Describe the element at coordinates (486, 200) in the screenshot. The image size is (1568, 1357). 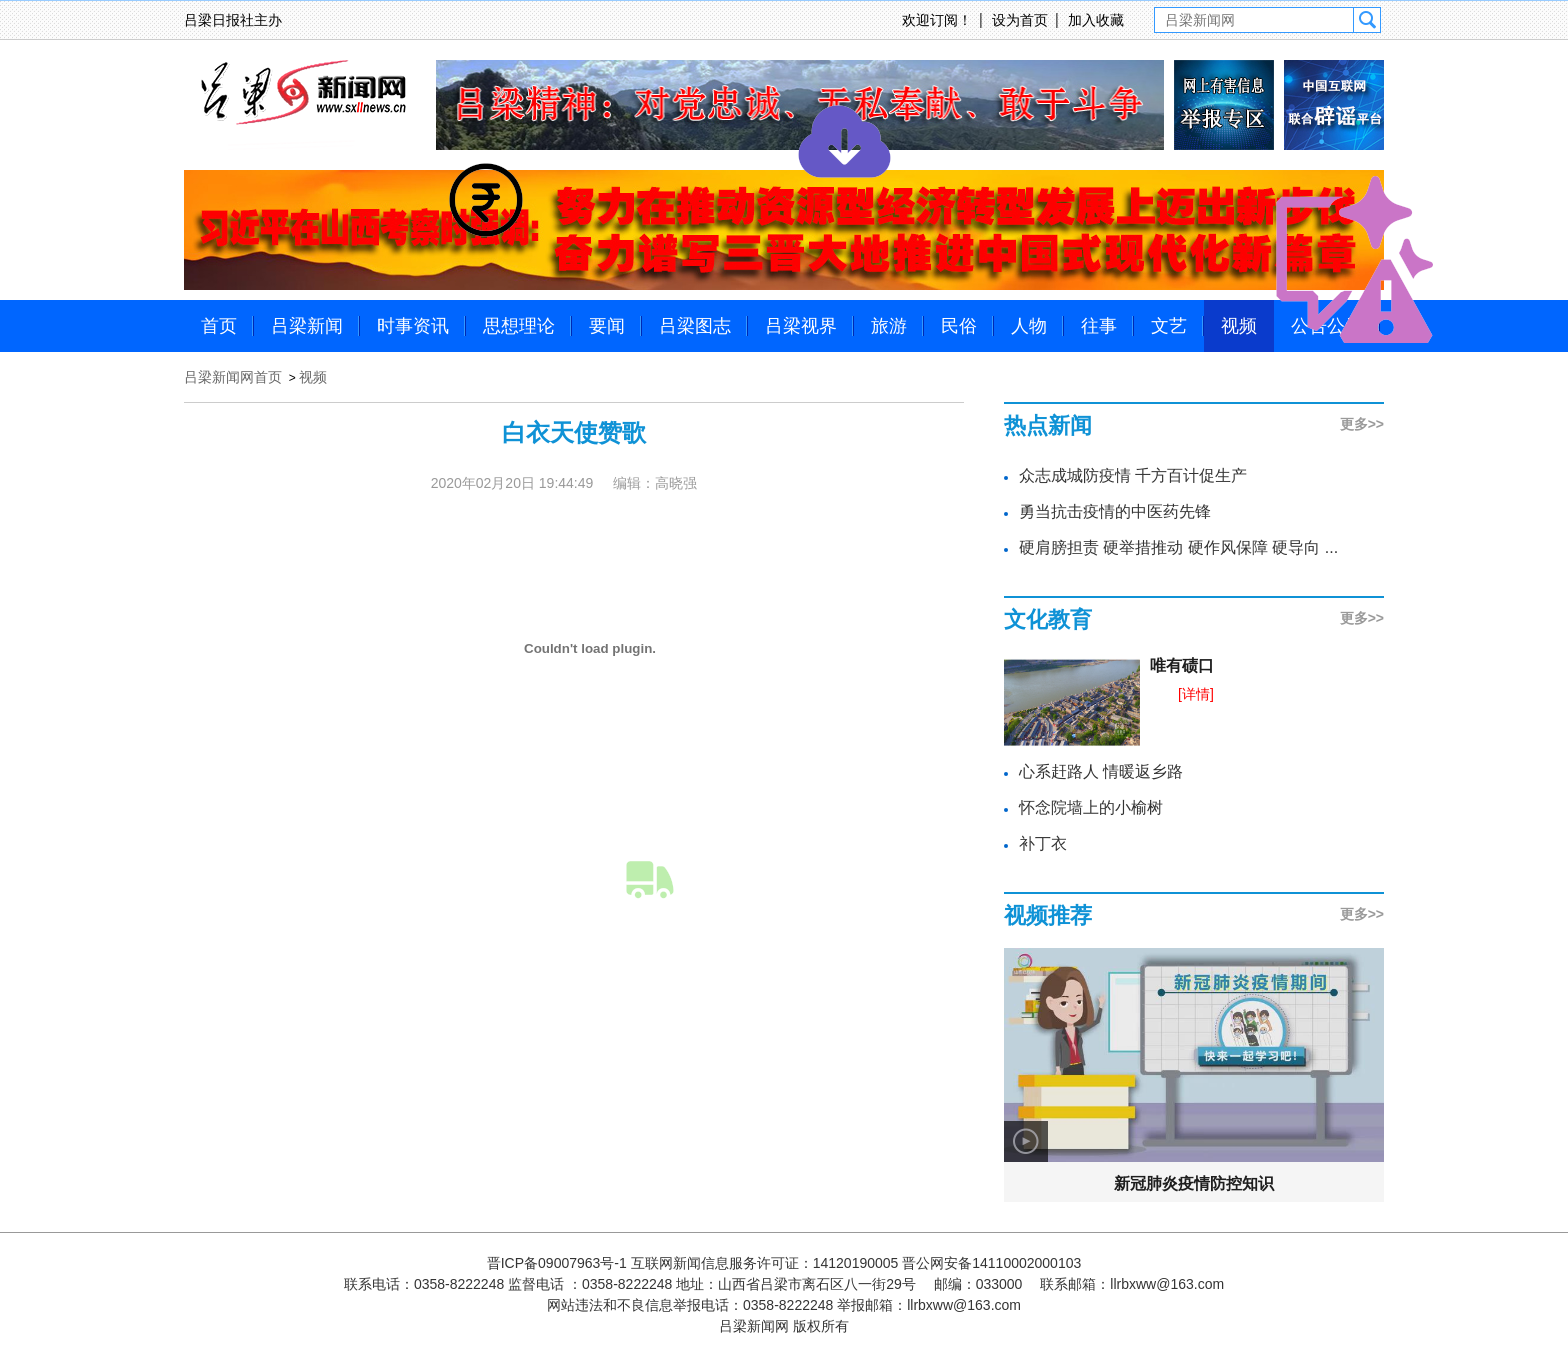
I see `view price or amount in indian rupees` at that location.